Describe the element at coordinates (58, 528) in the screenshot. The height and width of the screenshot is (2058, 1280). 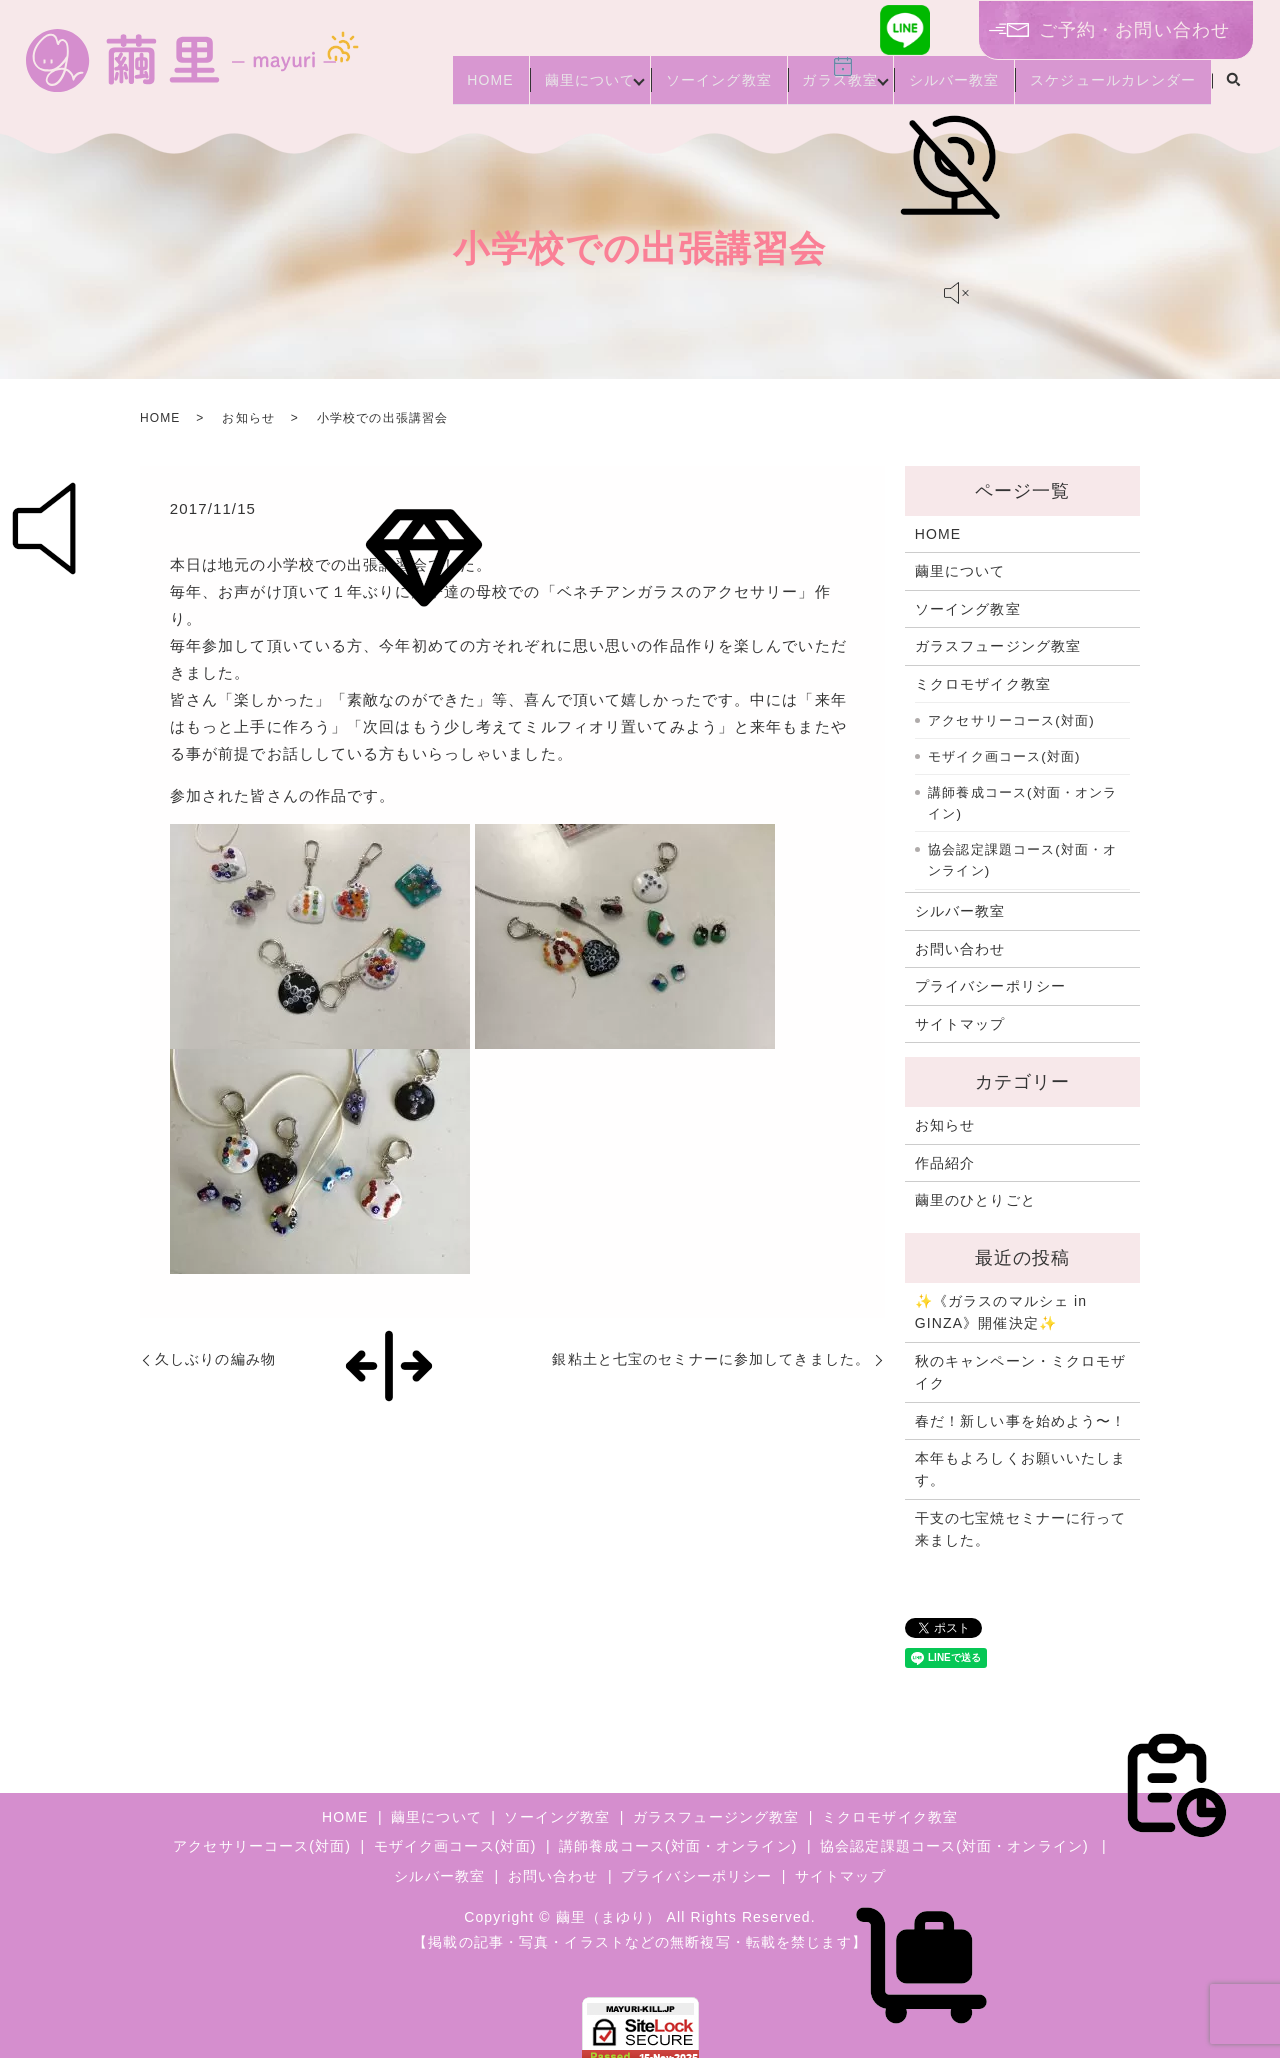
I see `speaker with no audio output` at that location.